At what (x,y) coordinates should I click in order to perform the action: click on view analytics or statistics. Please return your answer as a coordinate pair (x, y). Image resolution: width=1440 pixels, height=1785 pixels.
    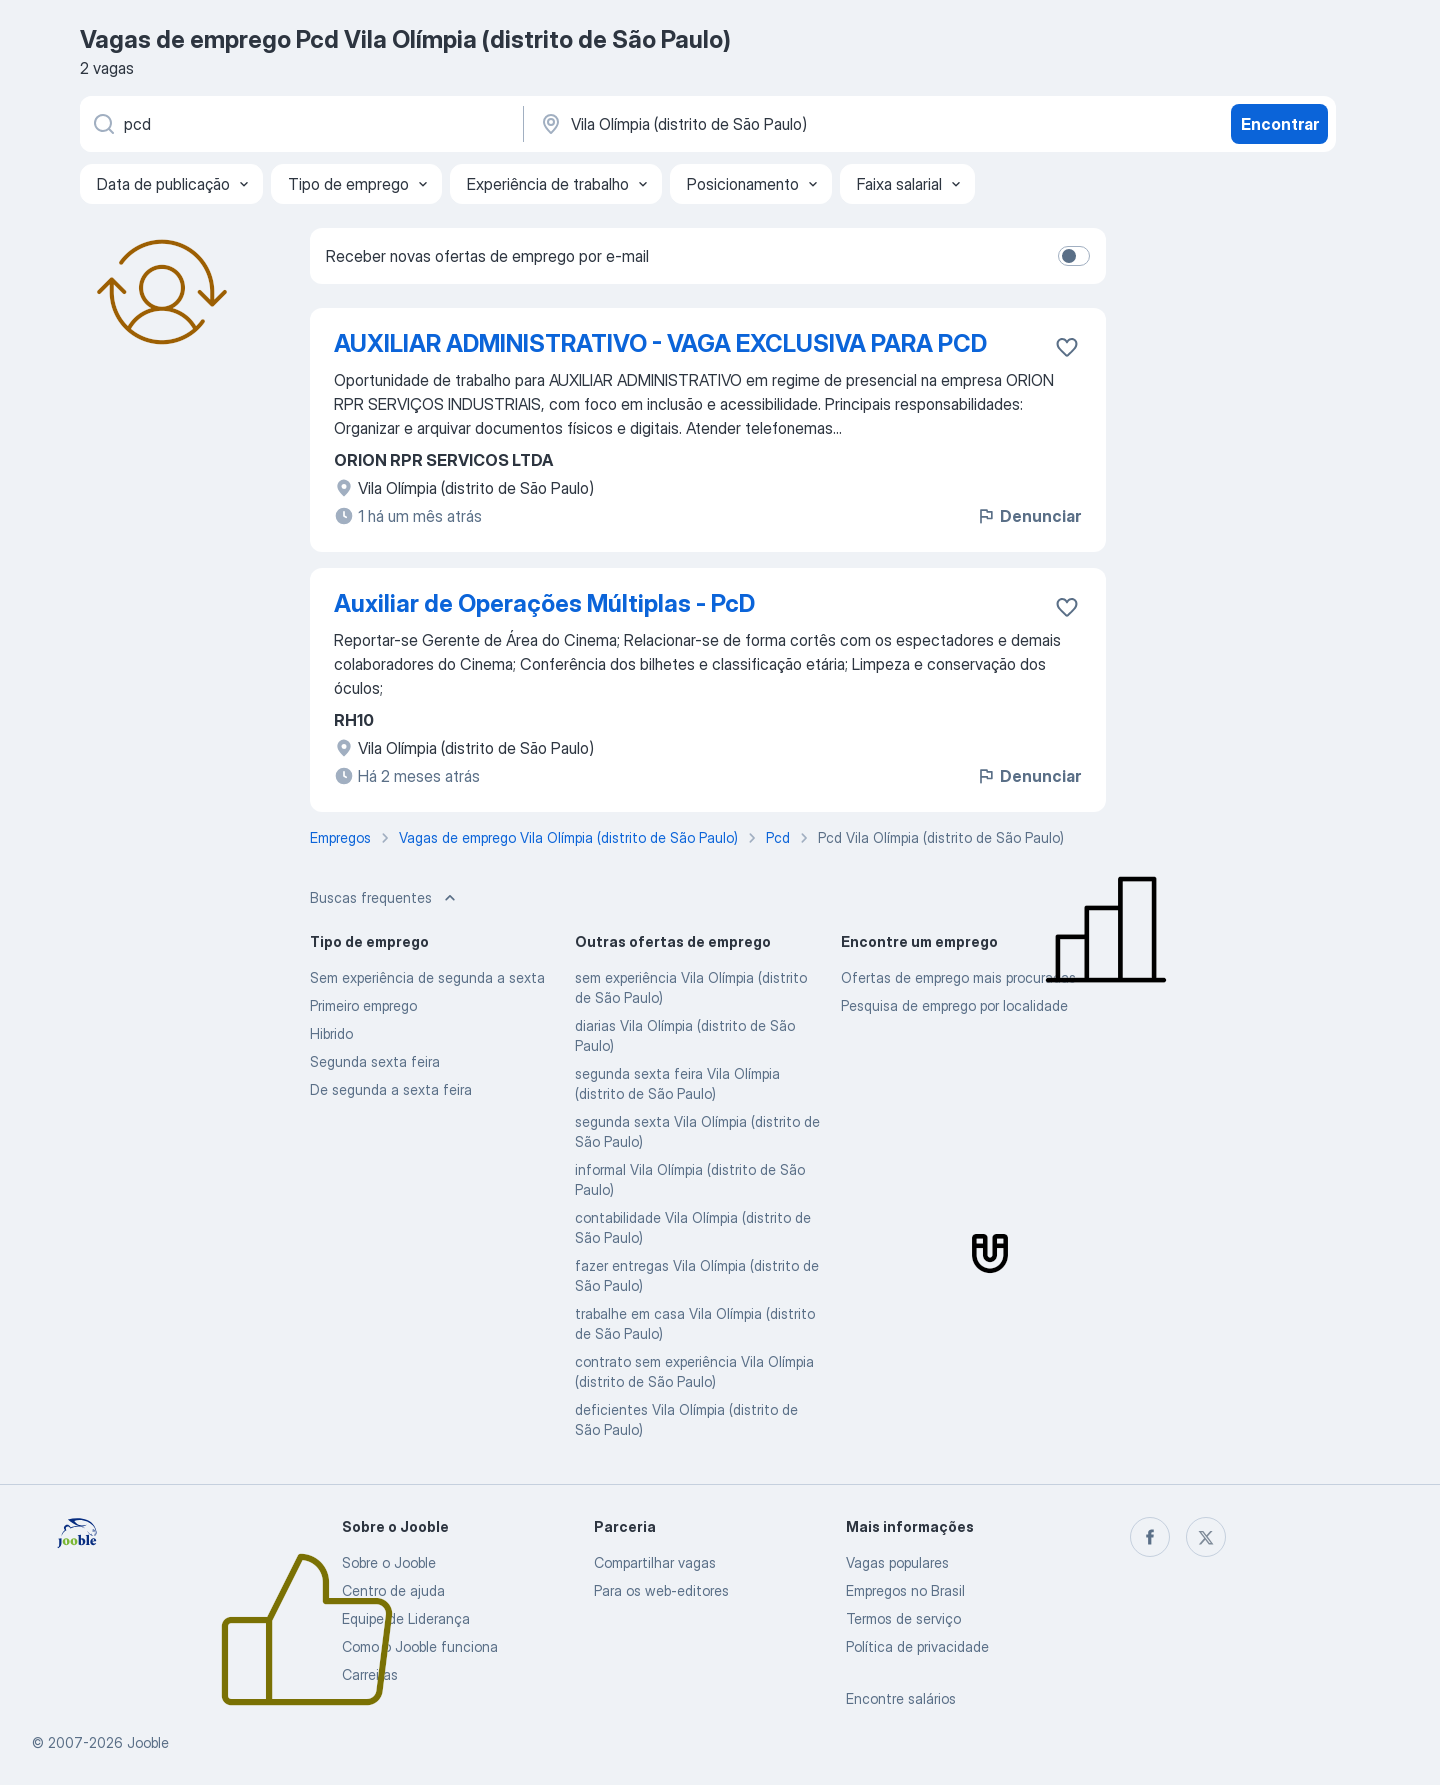
    Looking at the image, I should click on (1106, 932).